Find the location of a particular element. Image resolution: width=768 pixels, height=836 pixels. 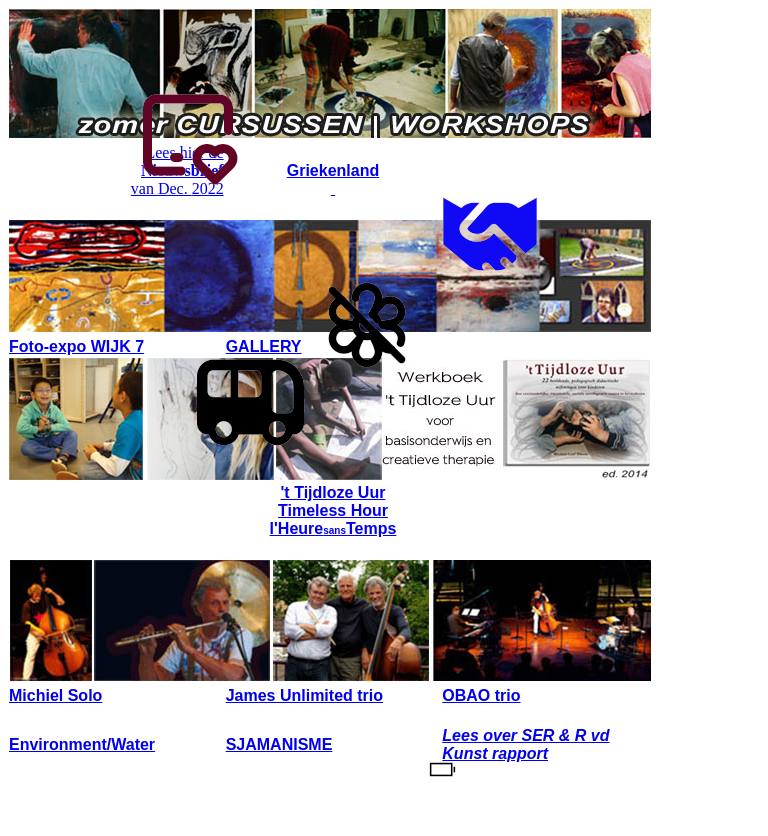

add tablet to favorites is located at coordinates (188, 135).